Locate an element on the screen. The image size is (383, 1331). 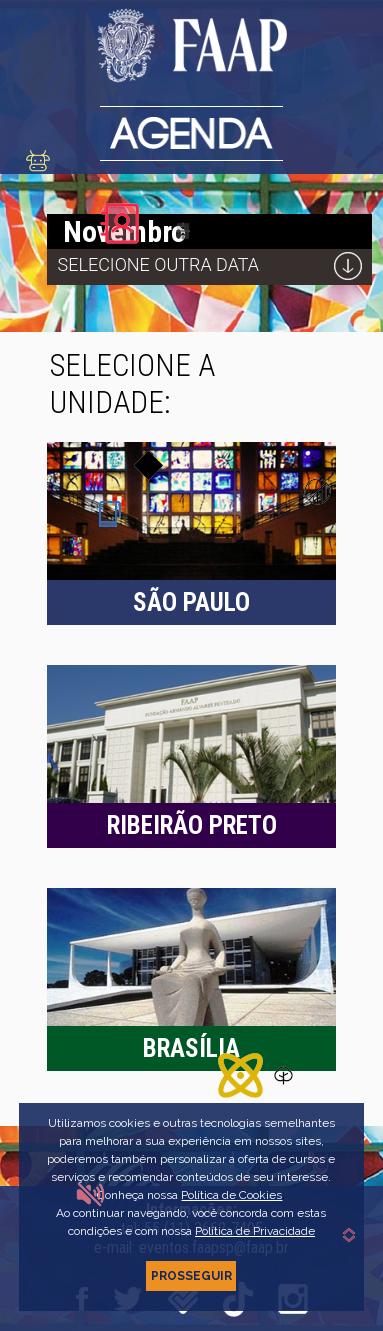
set a log breakpoint in code is located at coordinates (148, 465).